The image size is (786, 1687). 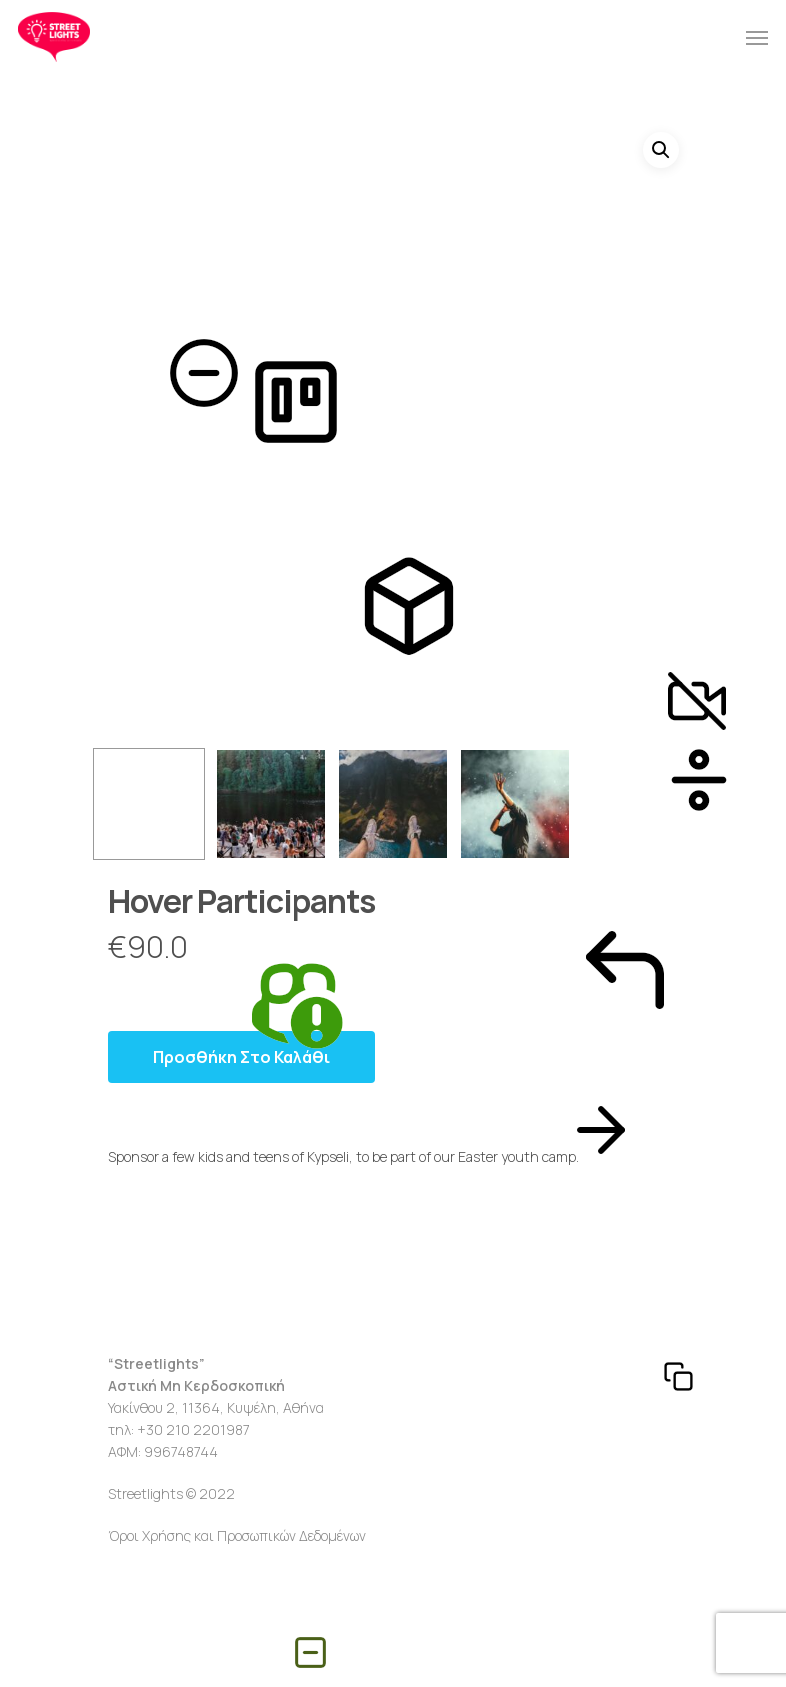 What do you see at coordinates (409, 606) in the screenshot?
I see `view package or shipment details` at bounding box center [409, 606].